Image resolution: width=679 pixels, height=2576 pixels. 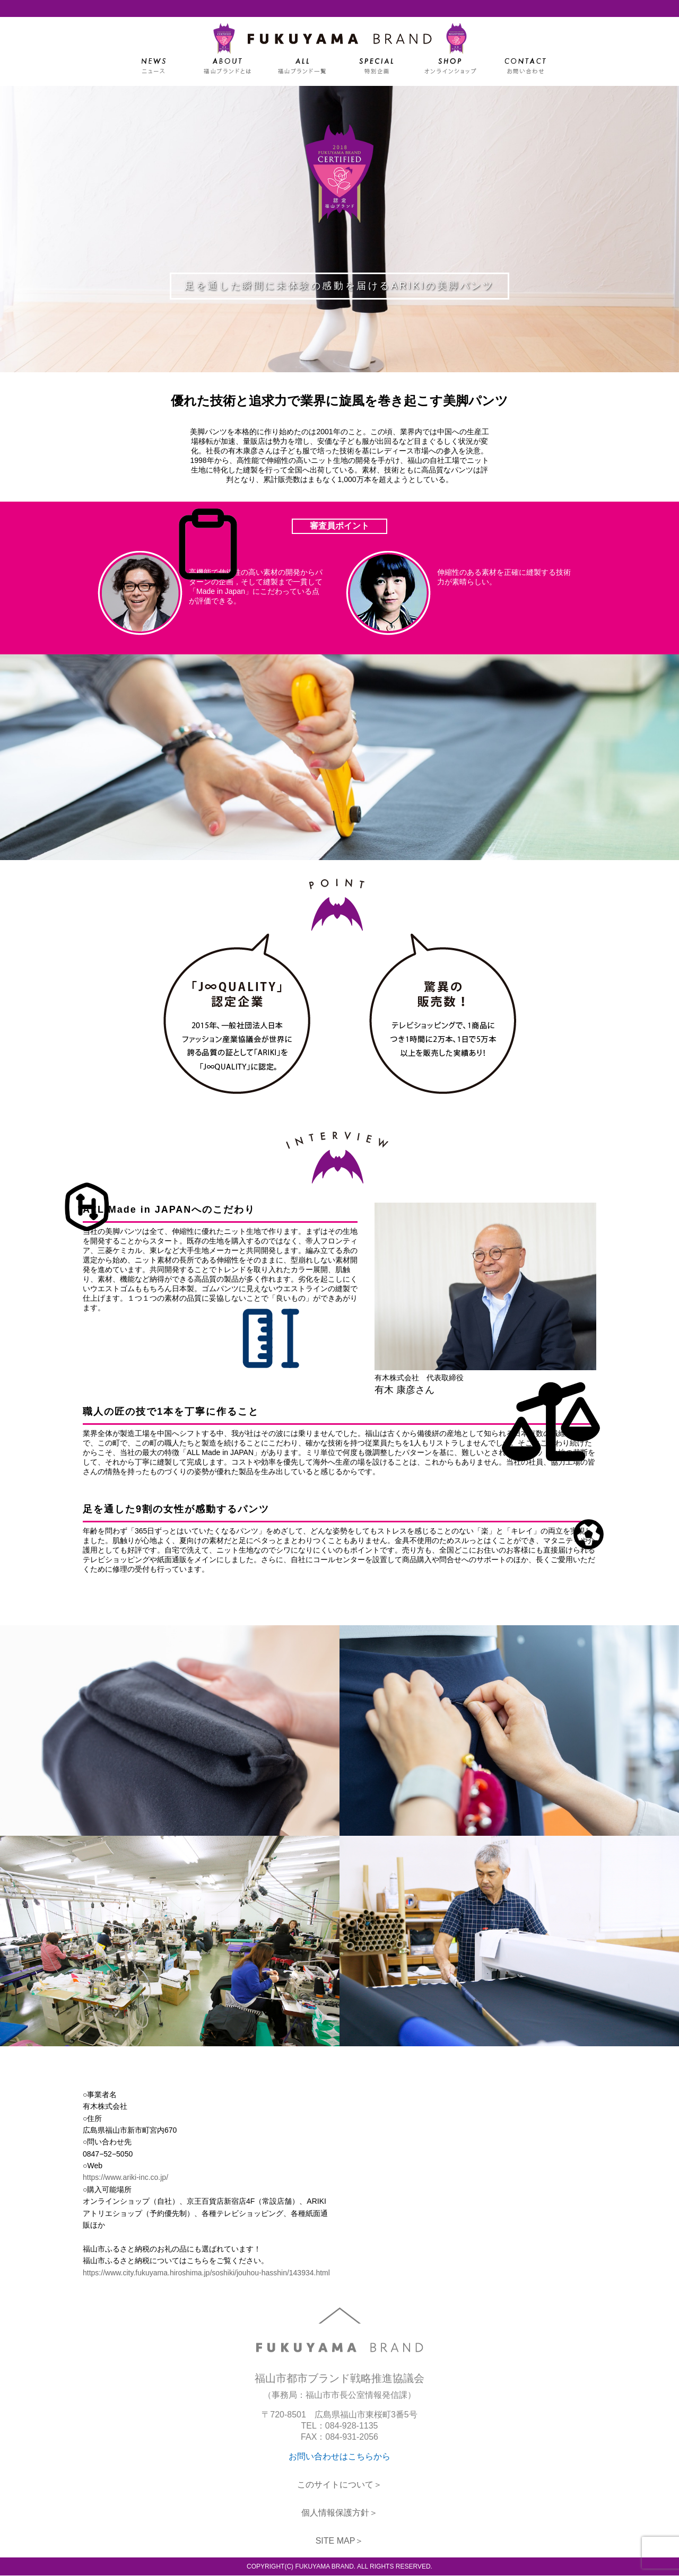 I want to click on indicates an unbalanced comparison or unequal weight, so click(x=551, y=1422).